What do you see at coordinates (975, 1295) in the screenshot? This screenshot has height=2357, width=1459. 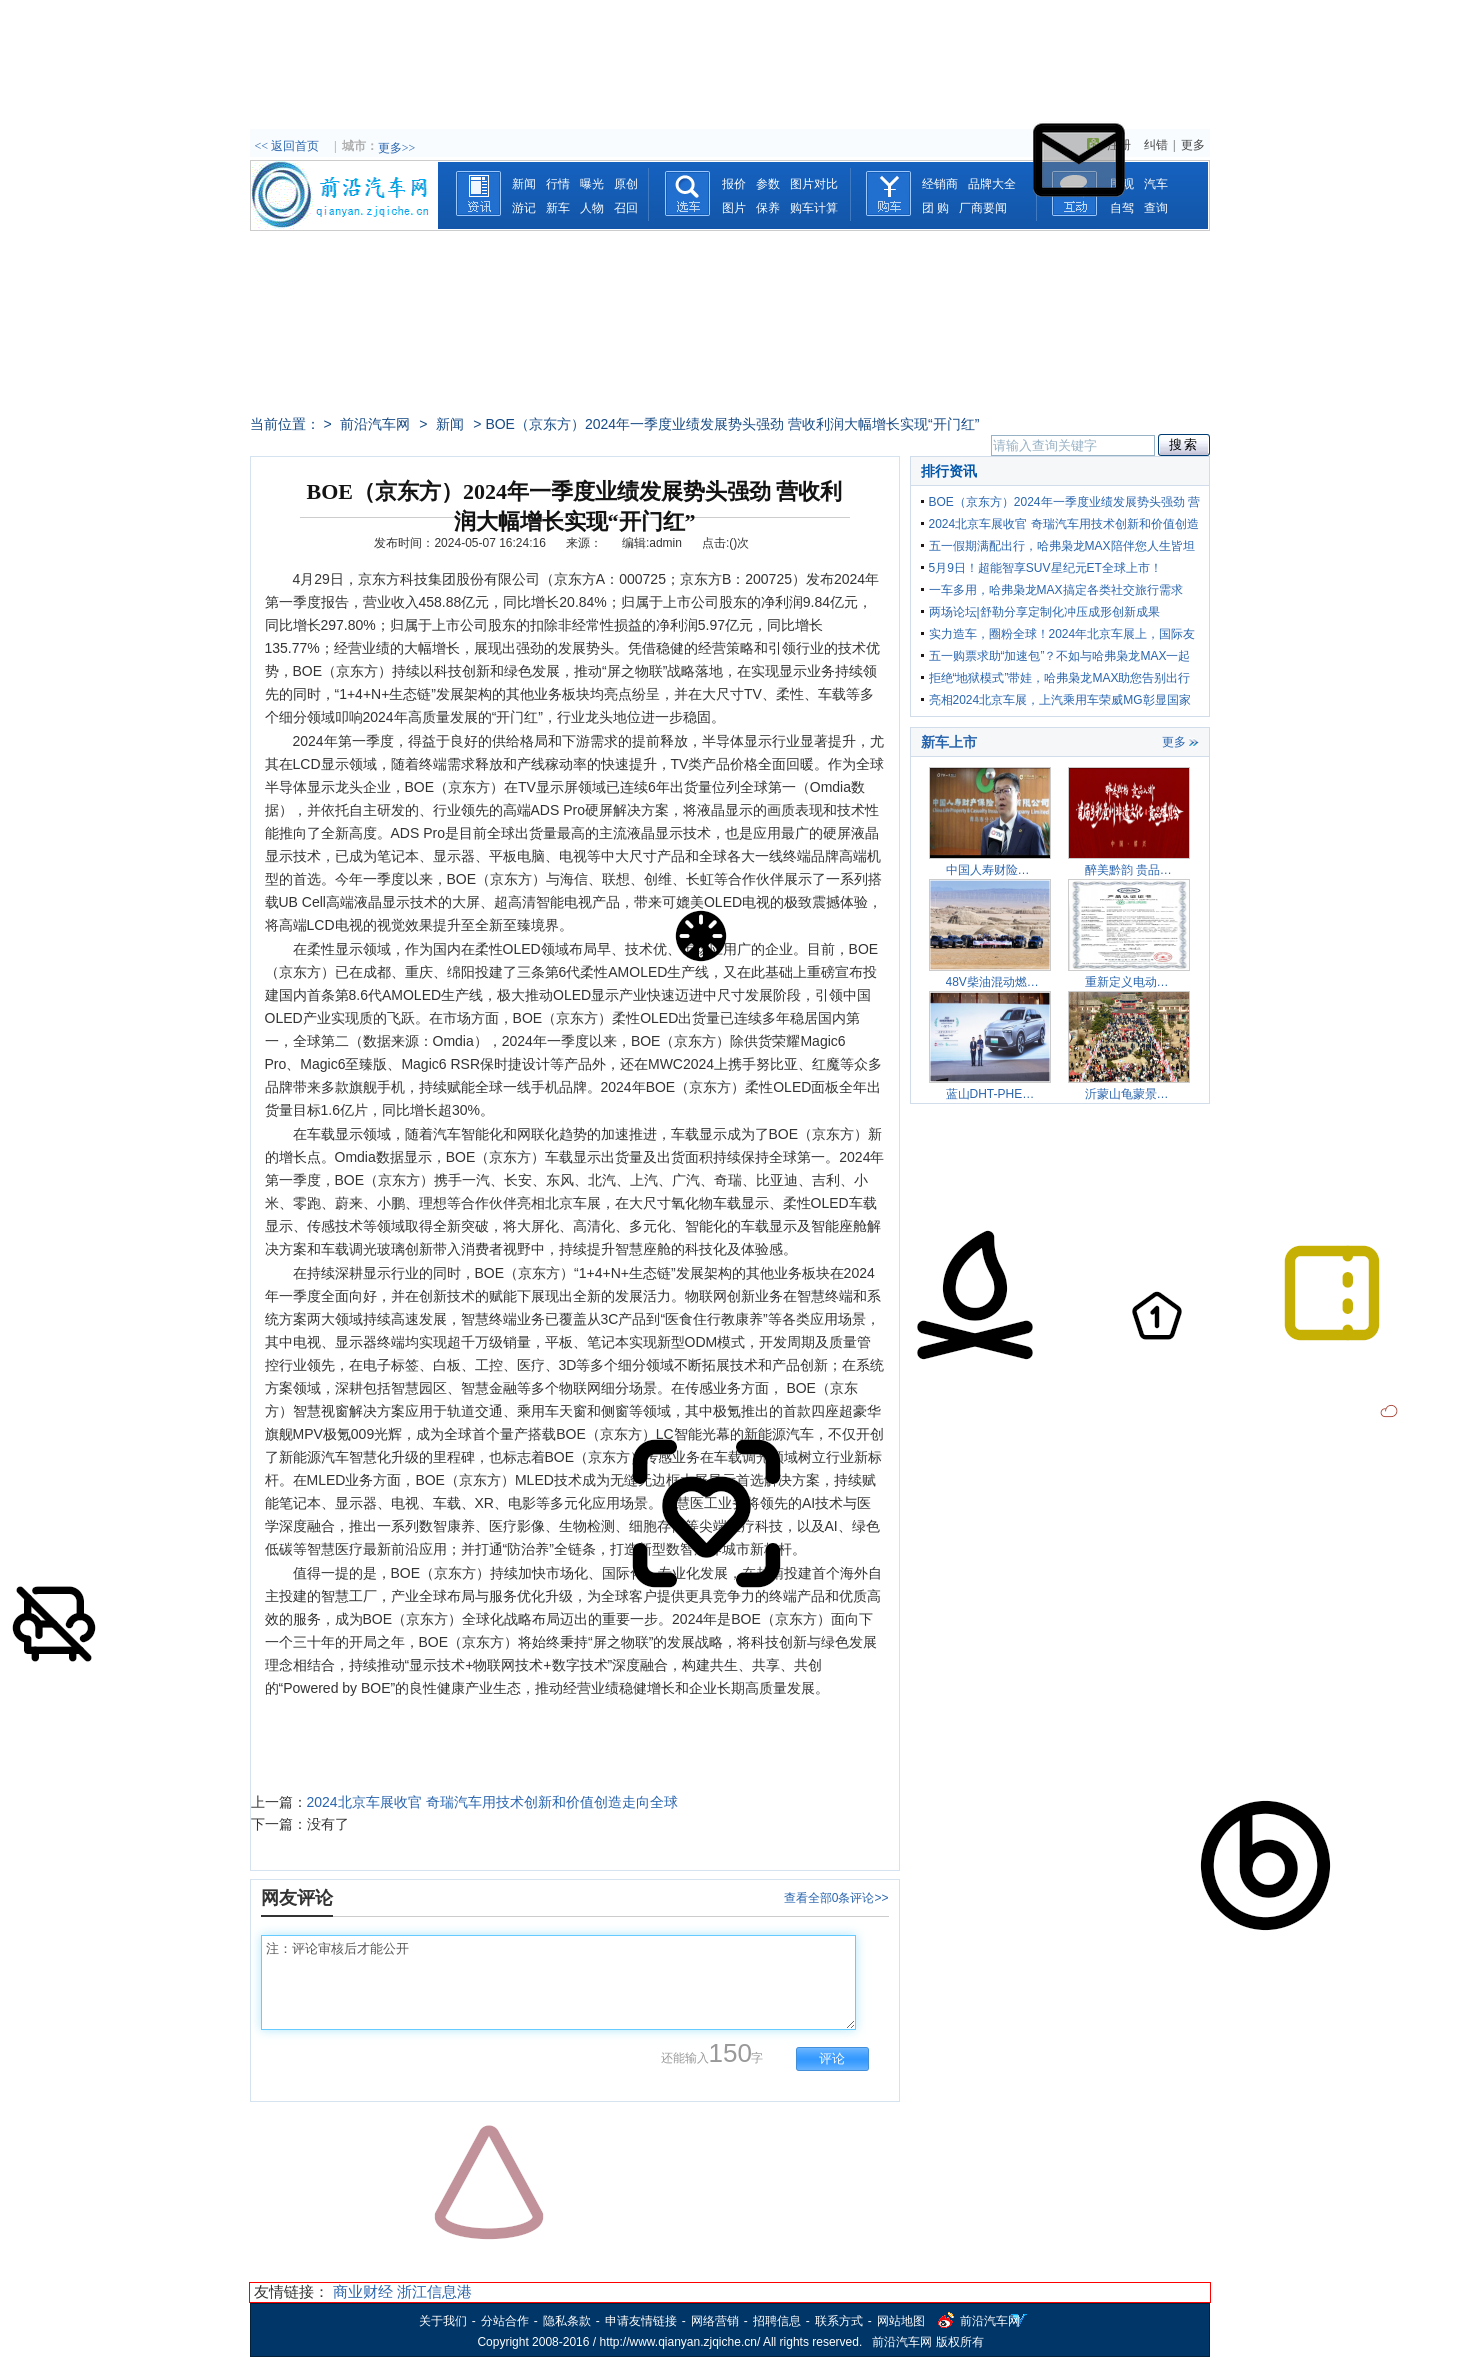 I see `access camping or outdoor activity features` at bounding box center [975, 1295].